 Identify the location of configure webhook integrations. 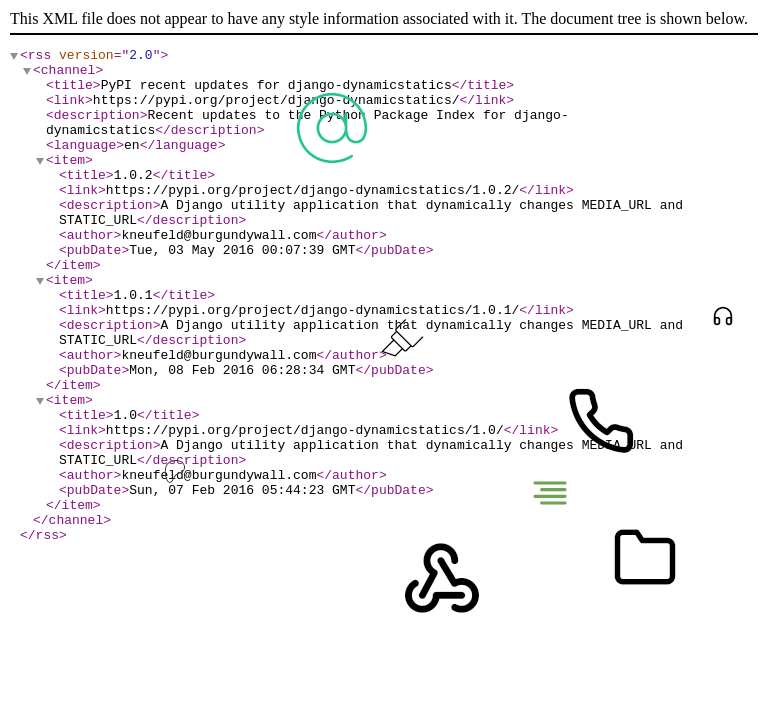
(442, 578).